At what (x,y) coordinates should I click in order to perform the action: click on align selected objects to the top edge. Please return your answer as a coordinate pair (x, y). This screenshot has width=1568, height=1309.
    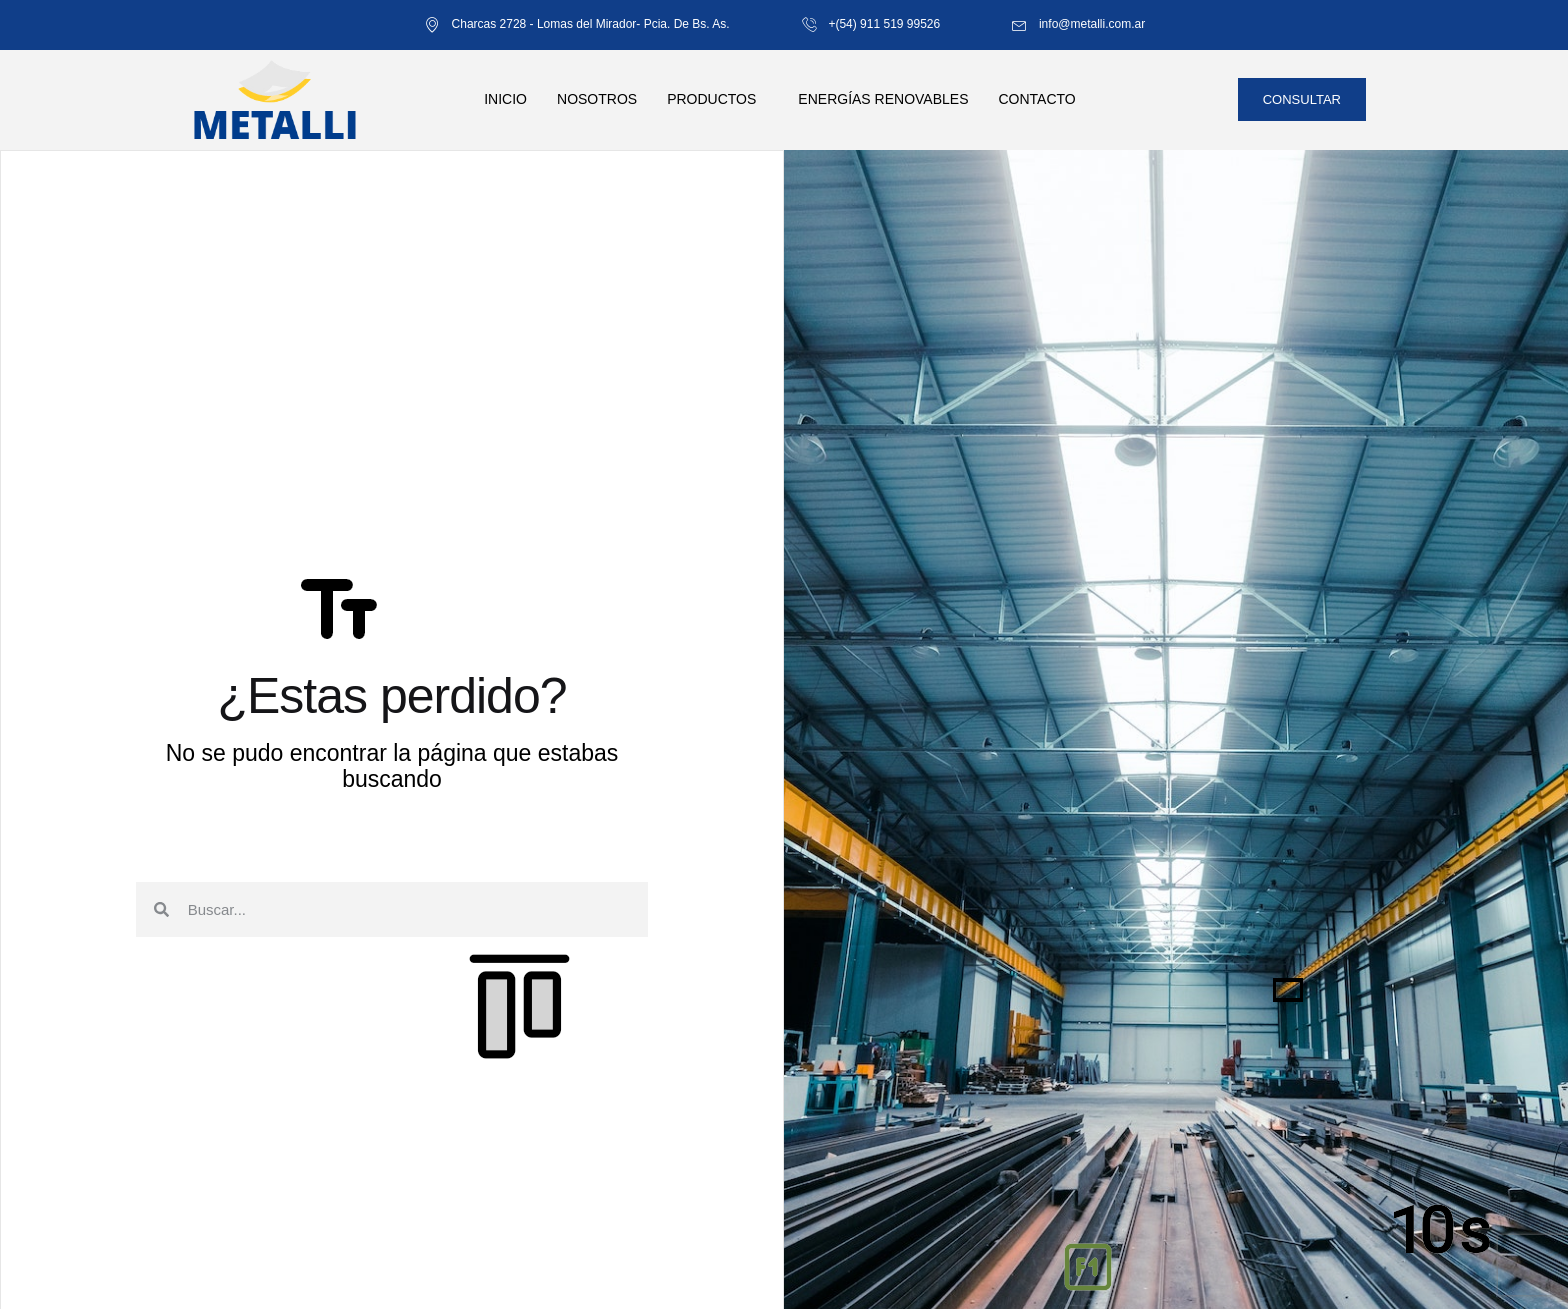
    Looking at the image, I should click on (519, 1004).